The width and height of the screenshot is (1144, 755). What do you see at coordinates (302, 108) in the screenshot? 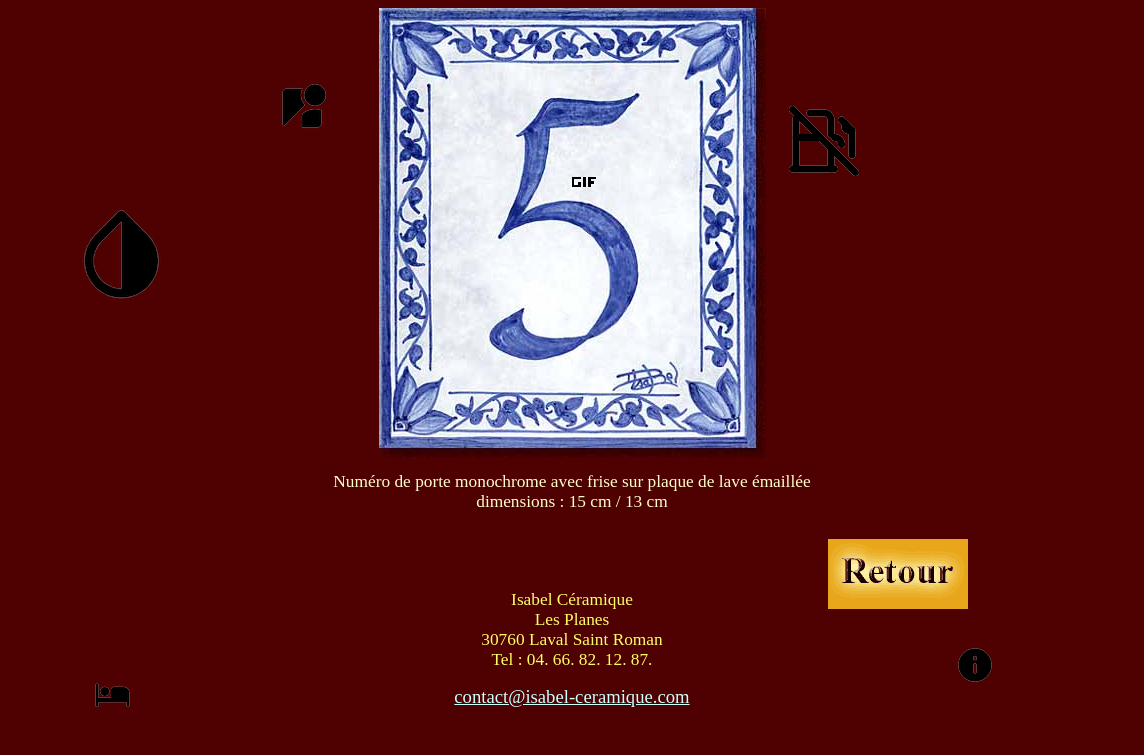
I see `access street view mode on maps` at bounding box center [302, 108].